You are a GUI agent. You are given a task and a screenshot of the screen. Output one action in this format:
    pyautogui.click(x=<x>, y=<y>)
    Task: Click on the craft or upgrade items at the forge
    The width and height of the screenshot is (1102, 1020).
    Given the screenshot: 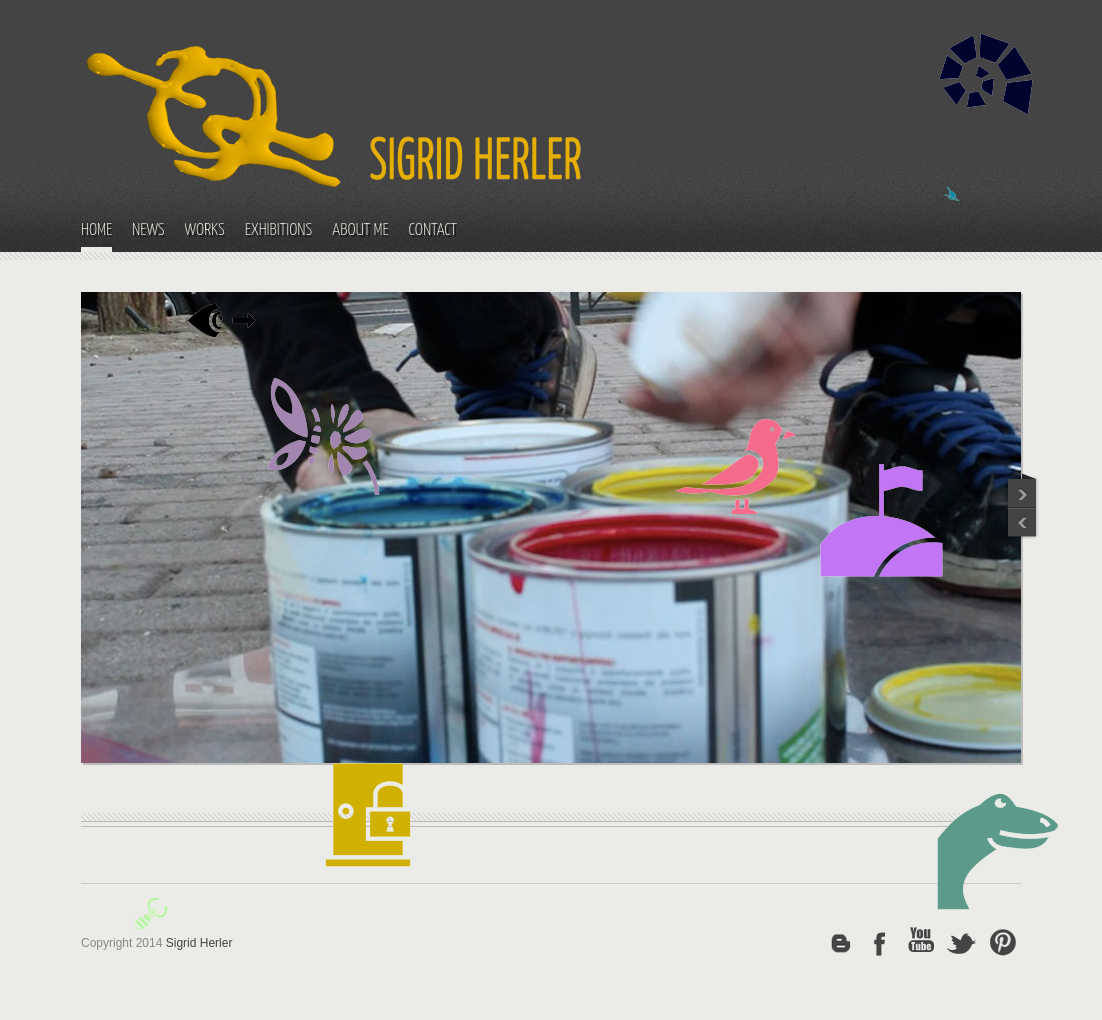 What is the action you would take?
    pyautogui.click(x=952, y=194)
    